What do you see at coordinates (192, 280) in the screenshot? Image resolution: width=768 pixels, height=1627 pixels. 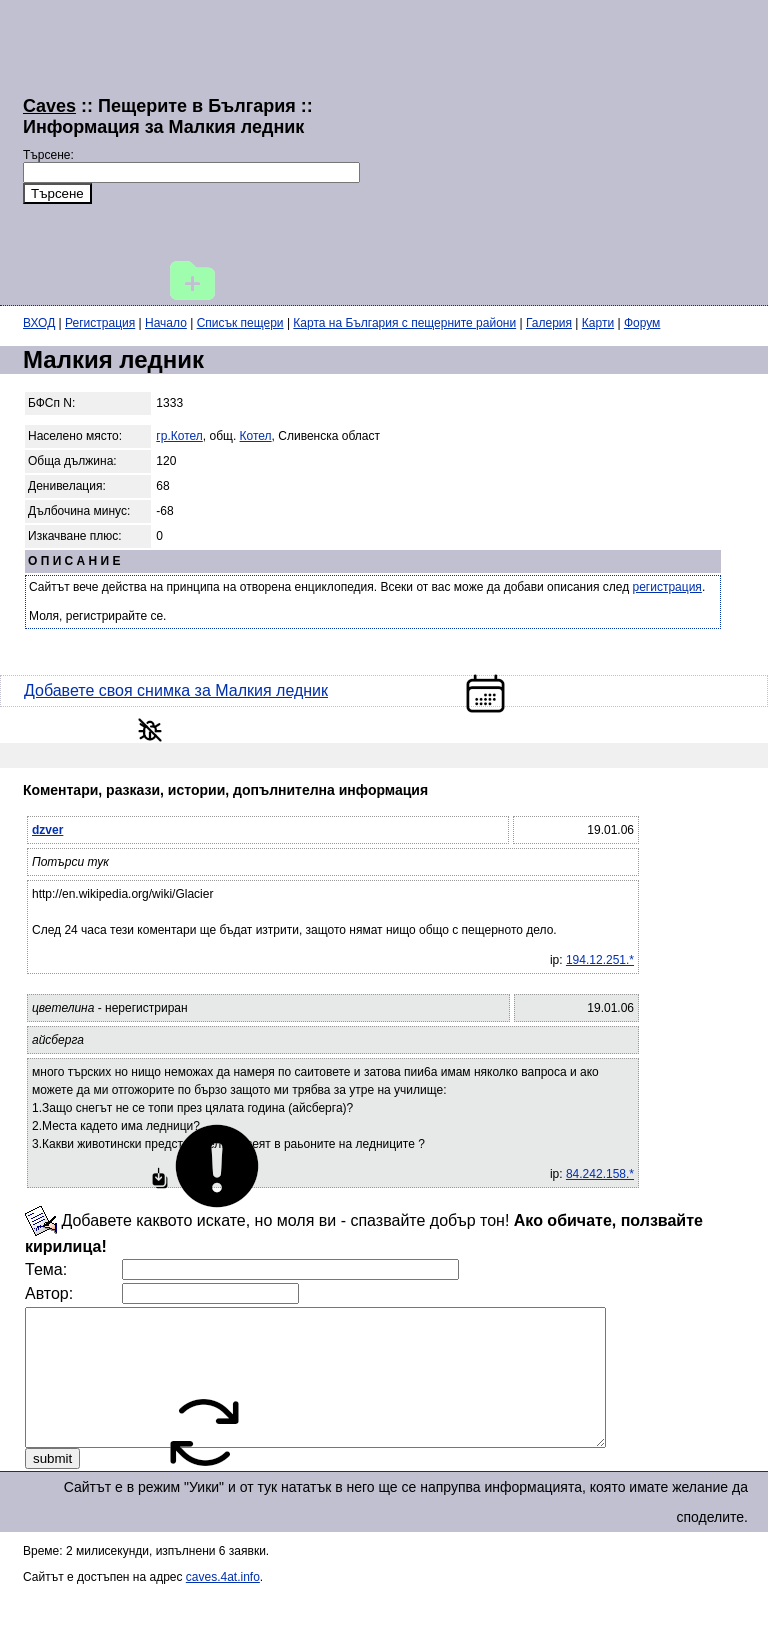 I see `create a new folder` at bounding box center [192, 280].